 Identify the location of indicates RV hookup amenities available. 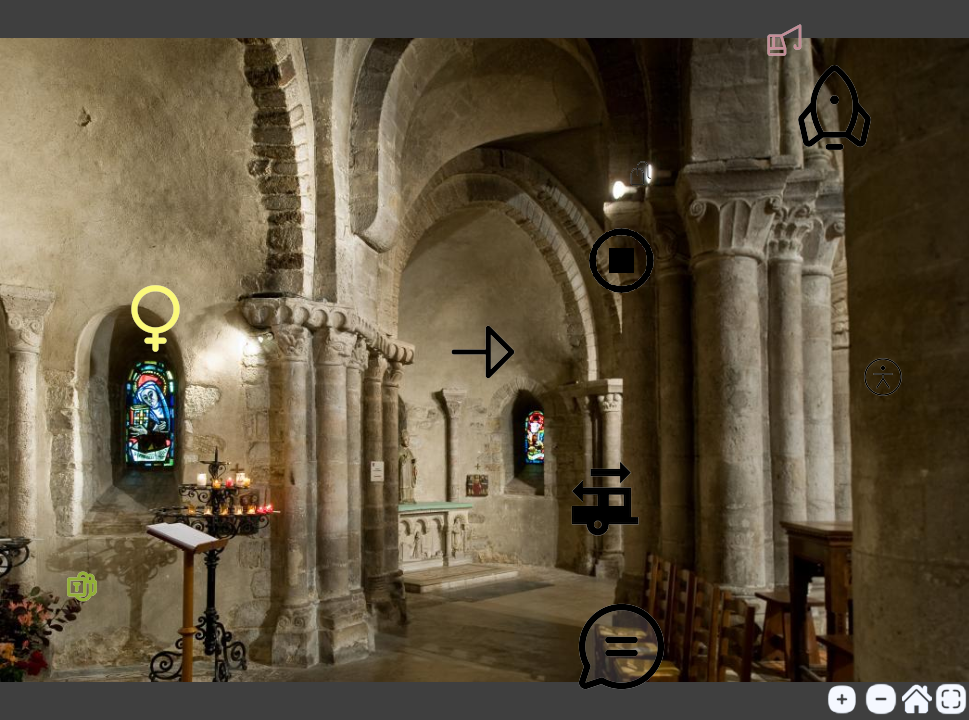
(601, 498).